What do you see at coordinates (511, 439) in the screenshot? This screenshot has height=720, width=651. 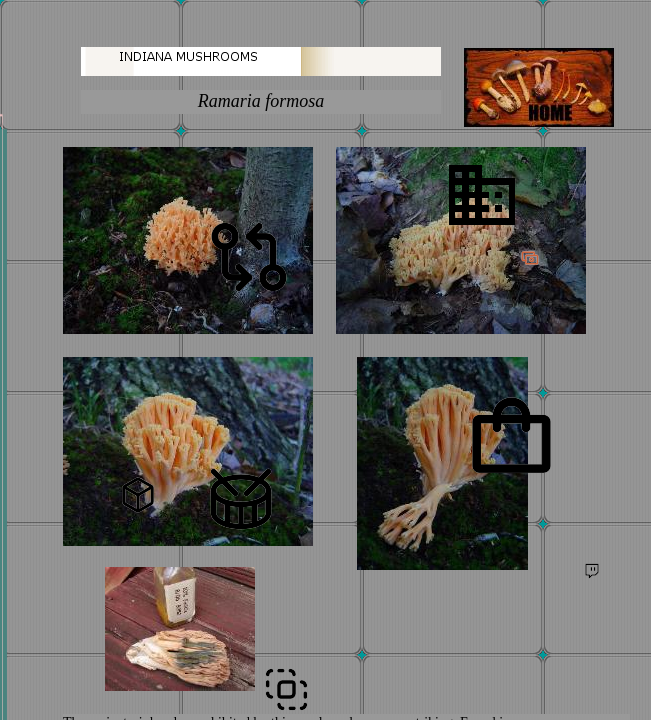 I see `view your shopping bag` at bounding box center [511, 439].